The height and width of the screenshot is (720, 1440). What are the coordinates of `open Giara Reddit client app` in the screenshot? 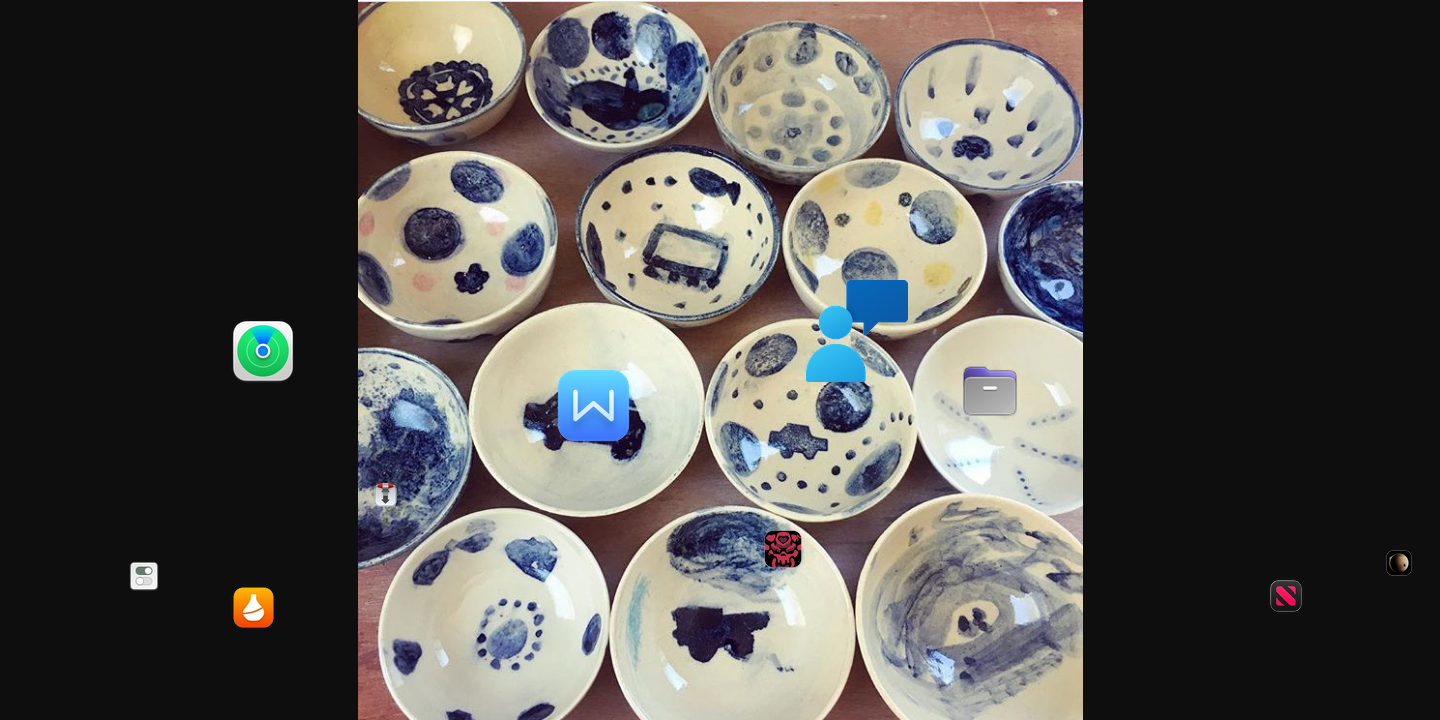 It's located at (253, 607).